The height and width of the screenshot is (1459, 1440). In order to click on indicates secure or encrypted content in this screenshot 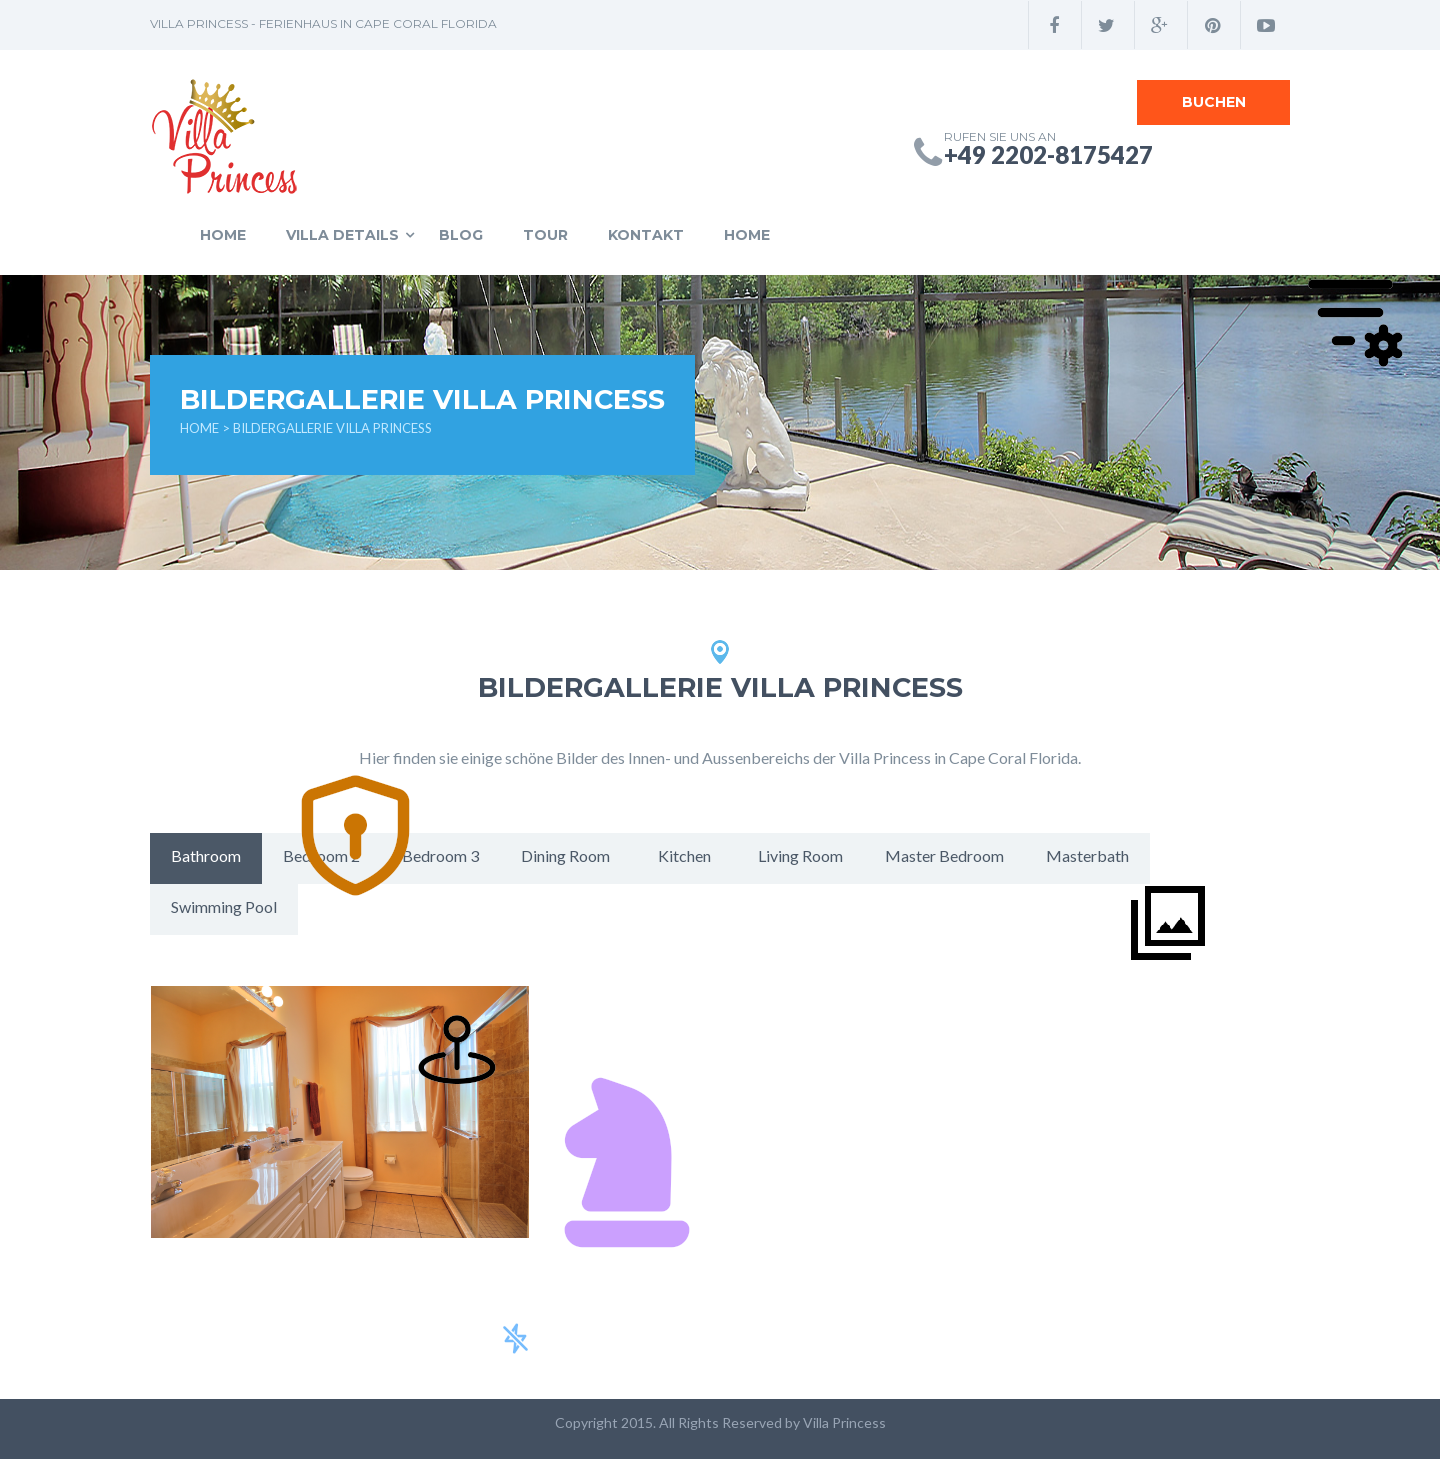, I will do `click(355, 836)`.